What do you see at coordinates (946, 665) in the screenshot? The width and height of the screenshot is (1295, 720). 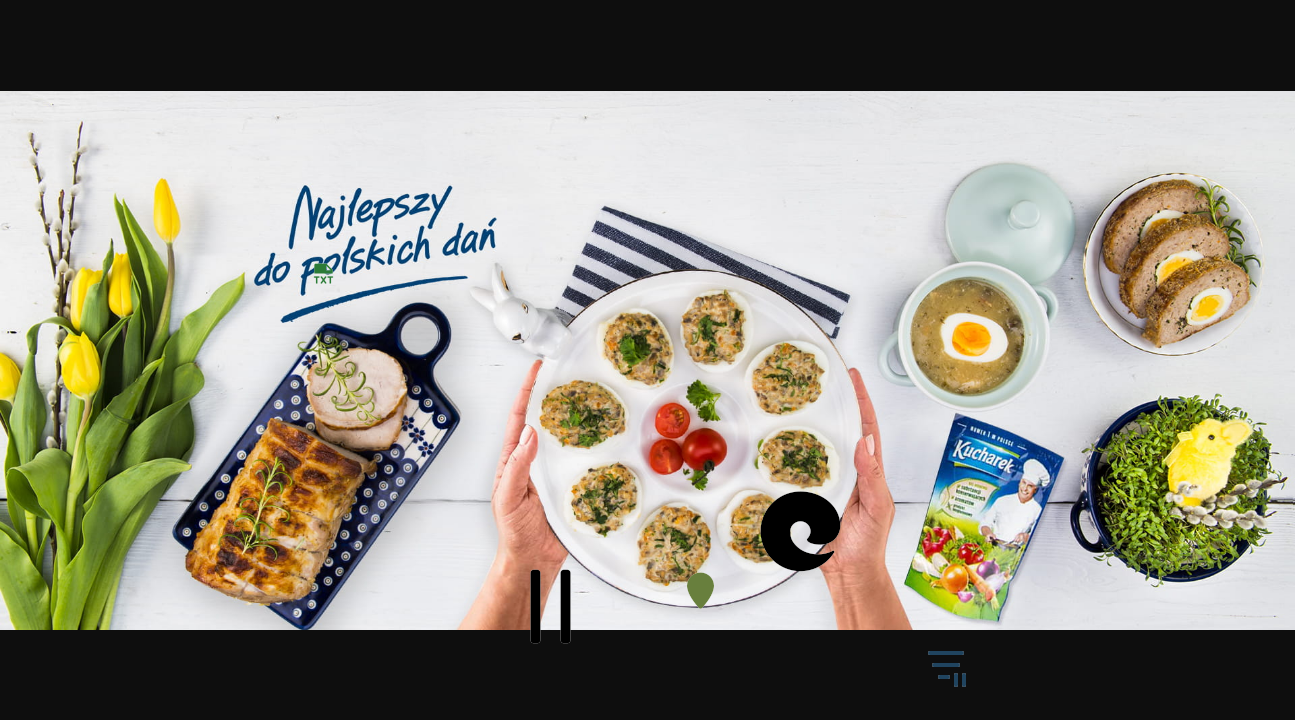 I see `pause active filter operation` at bounding box center [946, 665].